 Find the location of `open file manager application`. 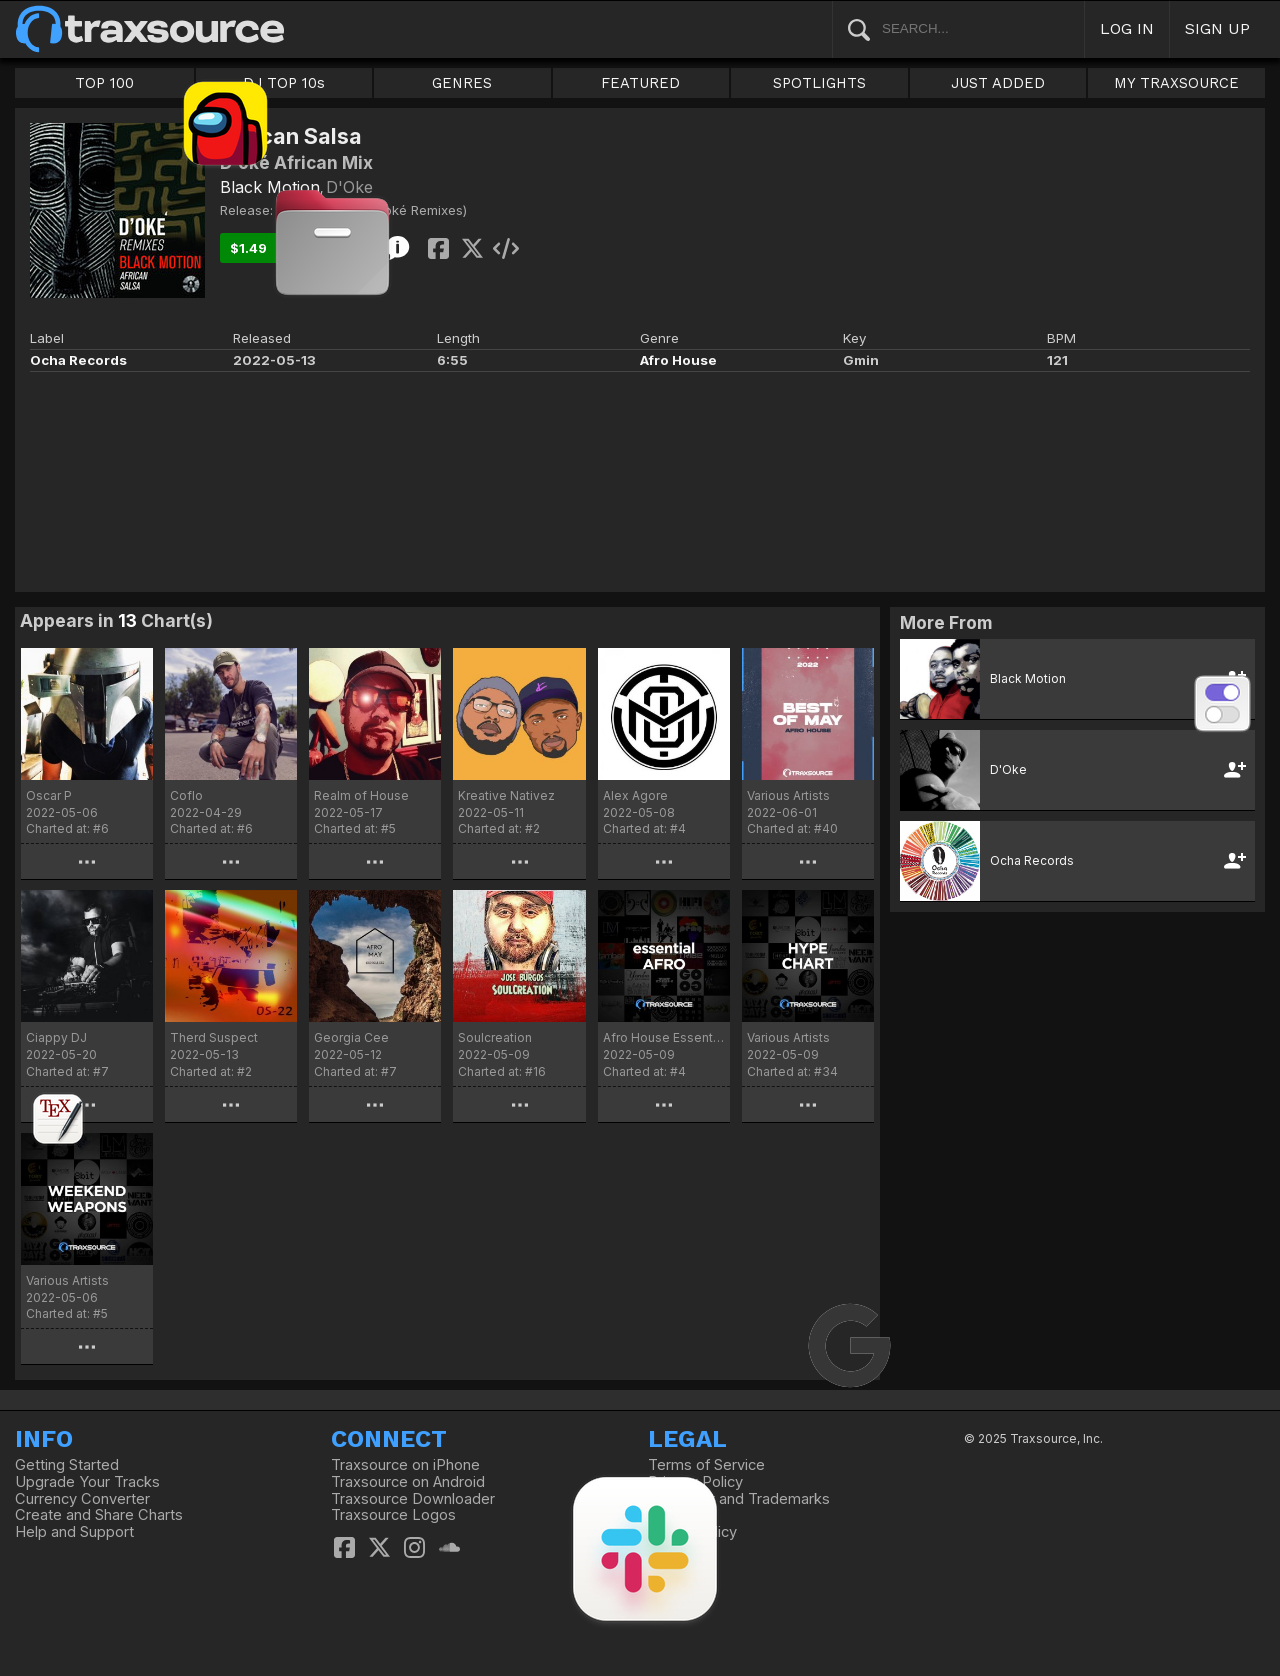

open file manager application is located at coordinates (332, 242).